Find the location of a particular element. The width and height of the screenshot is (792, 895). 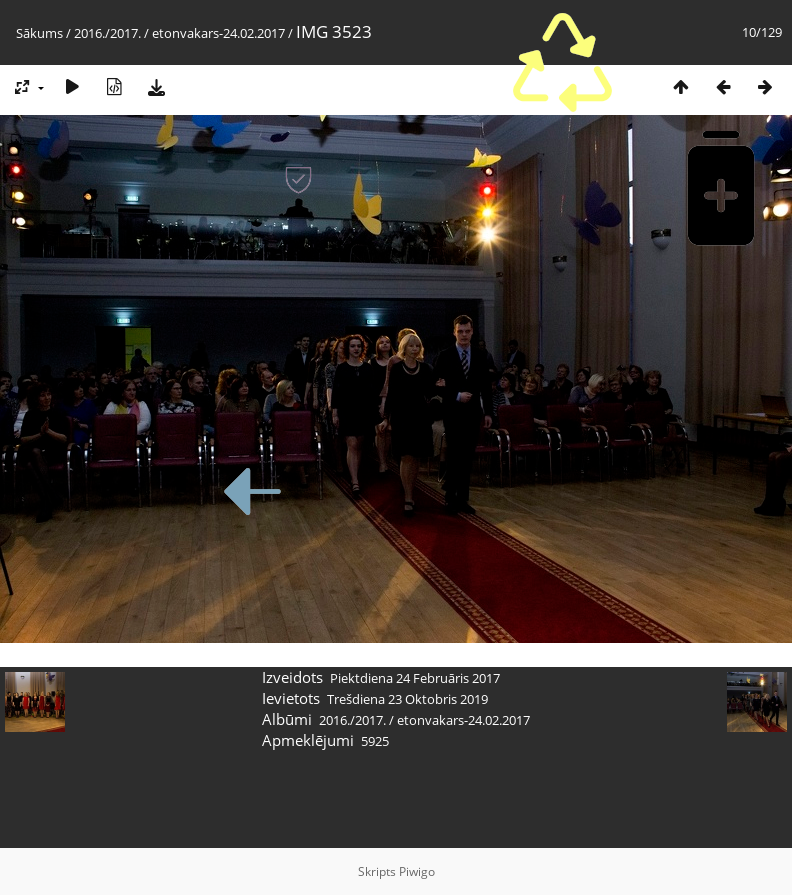

indicates verified or secure status is located at coordinates (298, 178).